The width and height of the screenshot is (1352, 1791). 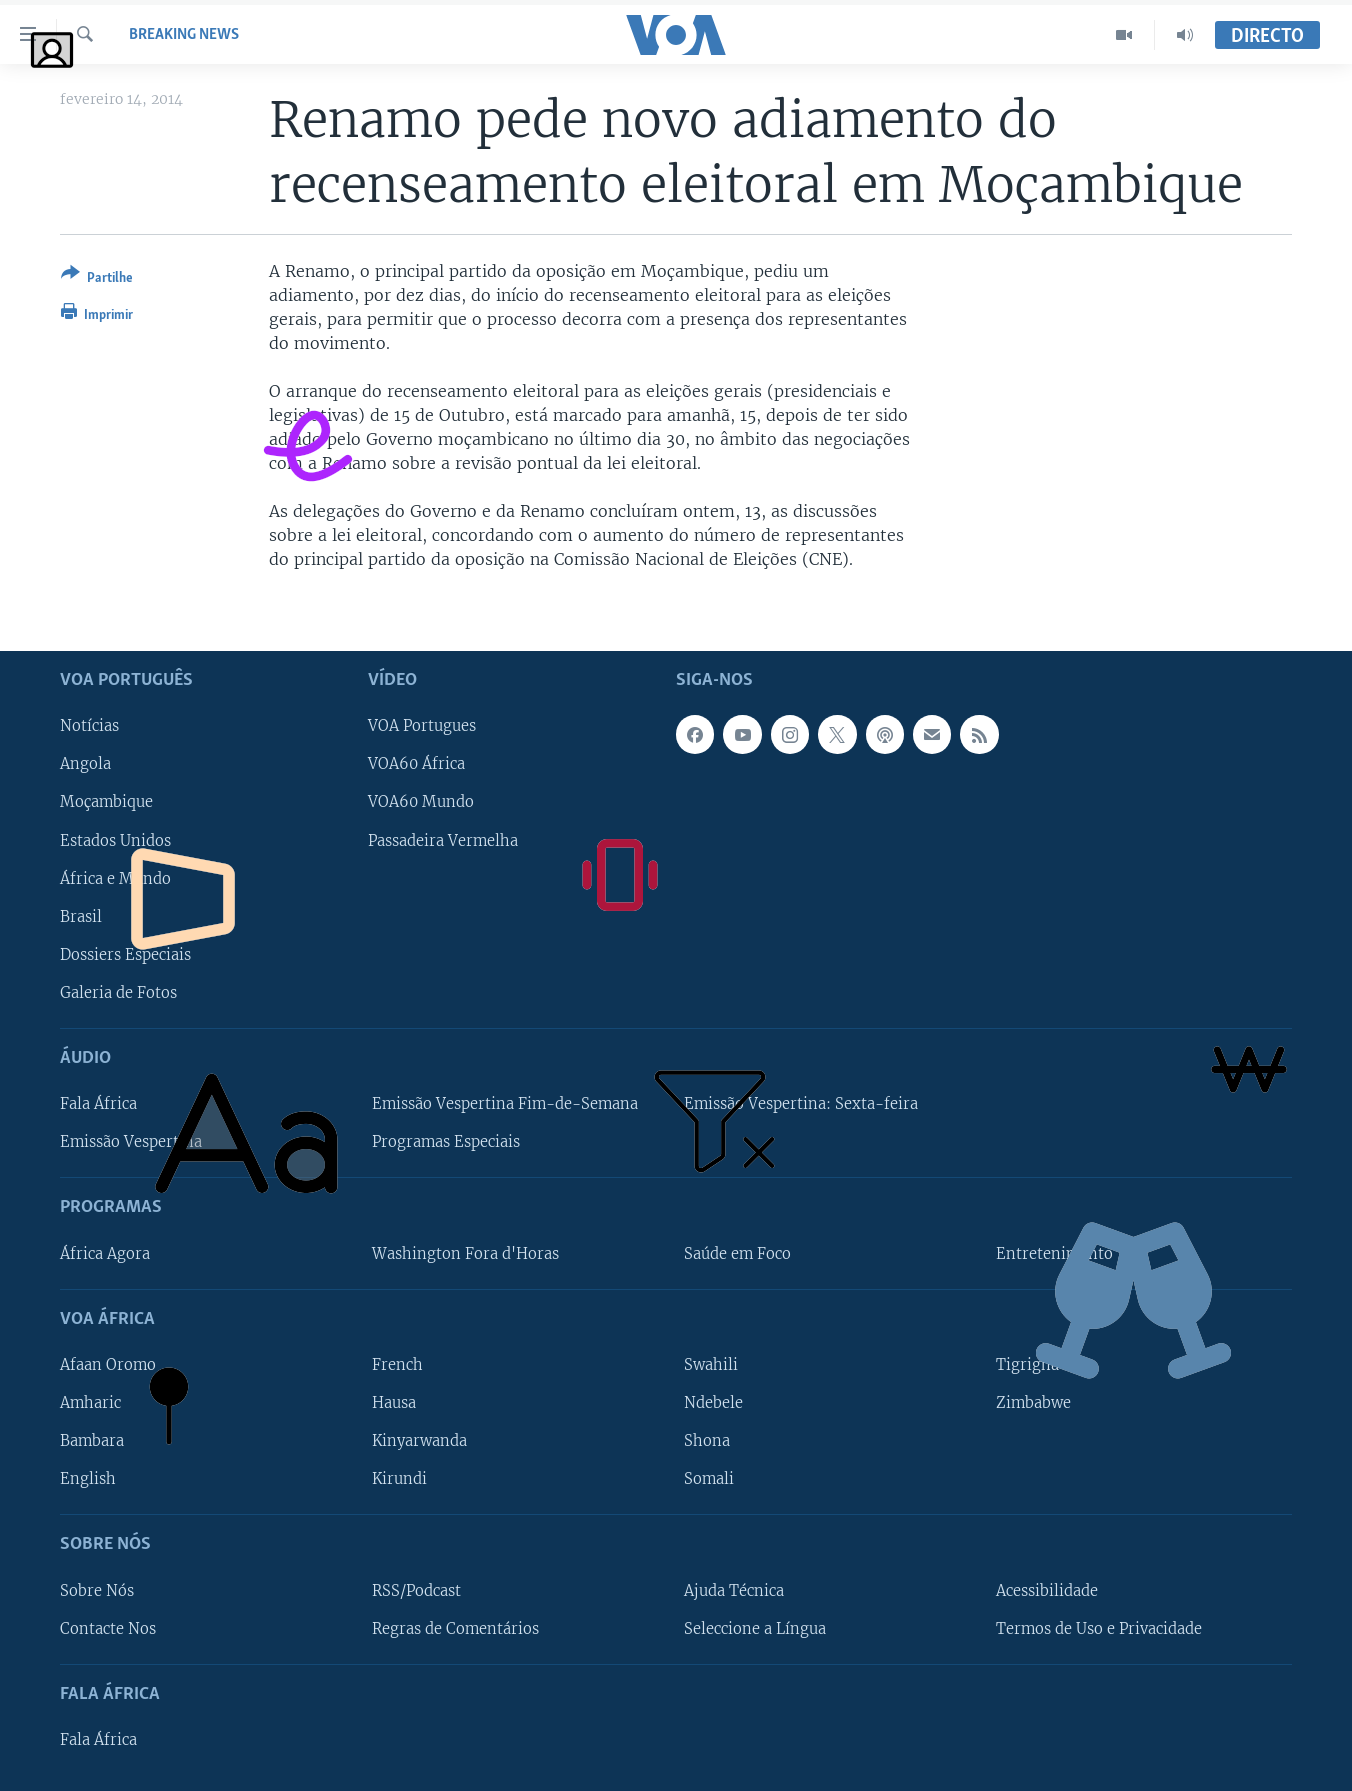 What do you see at coordinates (1249, 1067) in the screenshot?
I see `indicates south korean won currency` at bounding box center [1249, 1067].